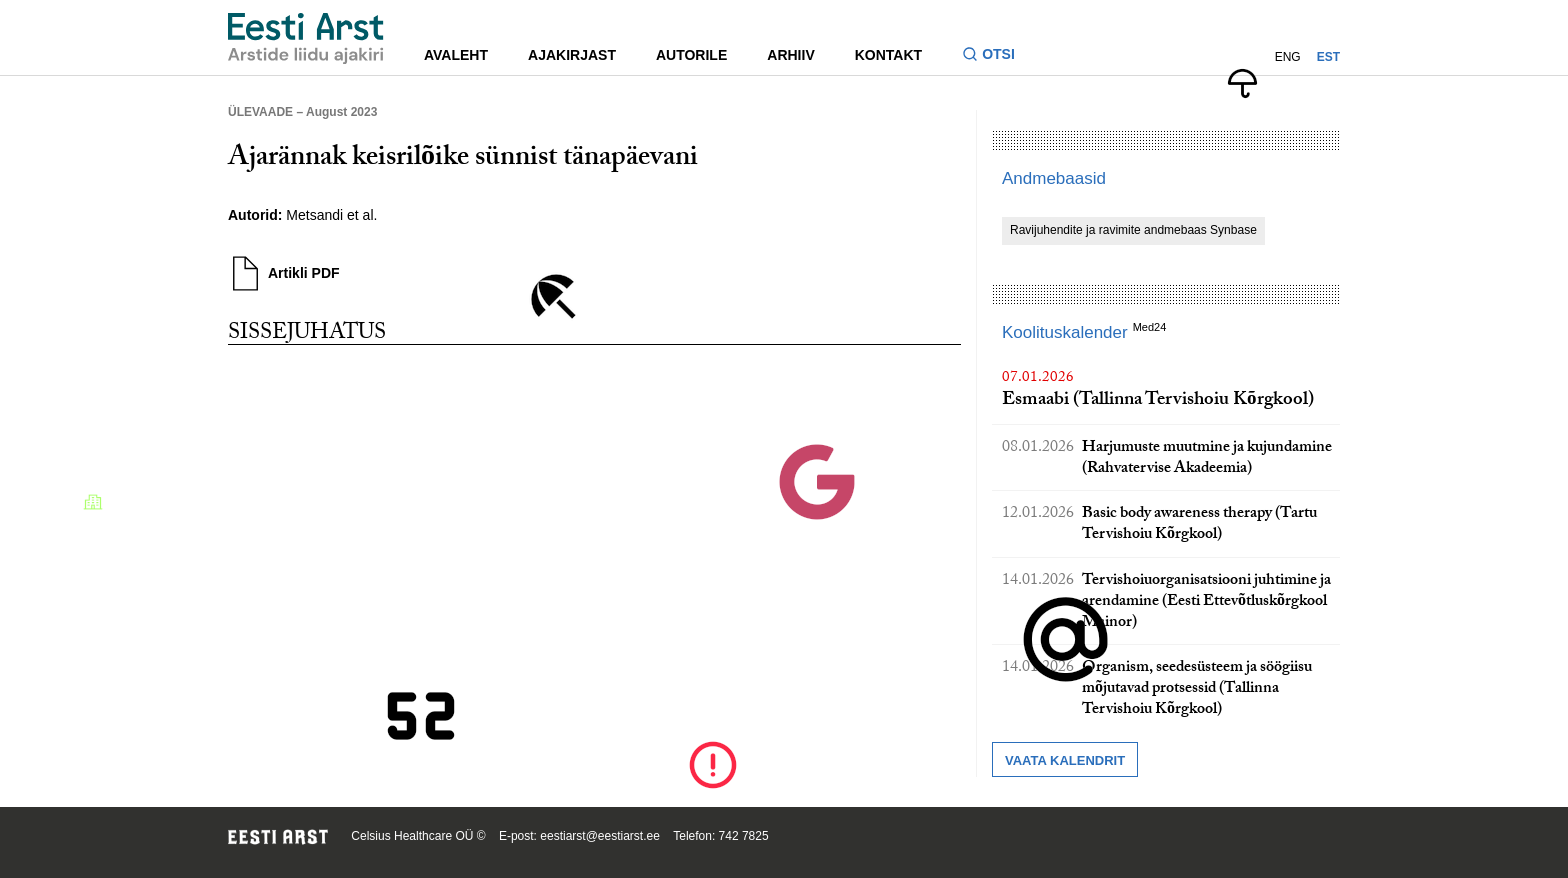 This screenshot has width=1568, height=878. I want to click on access beach or vacation-related information, so click(553, 296).